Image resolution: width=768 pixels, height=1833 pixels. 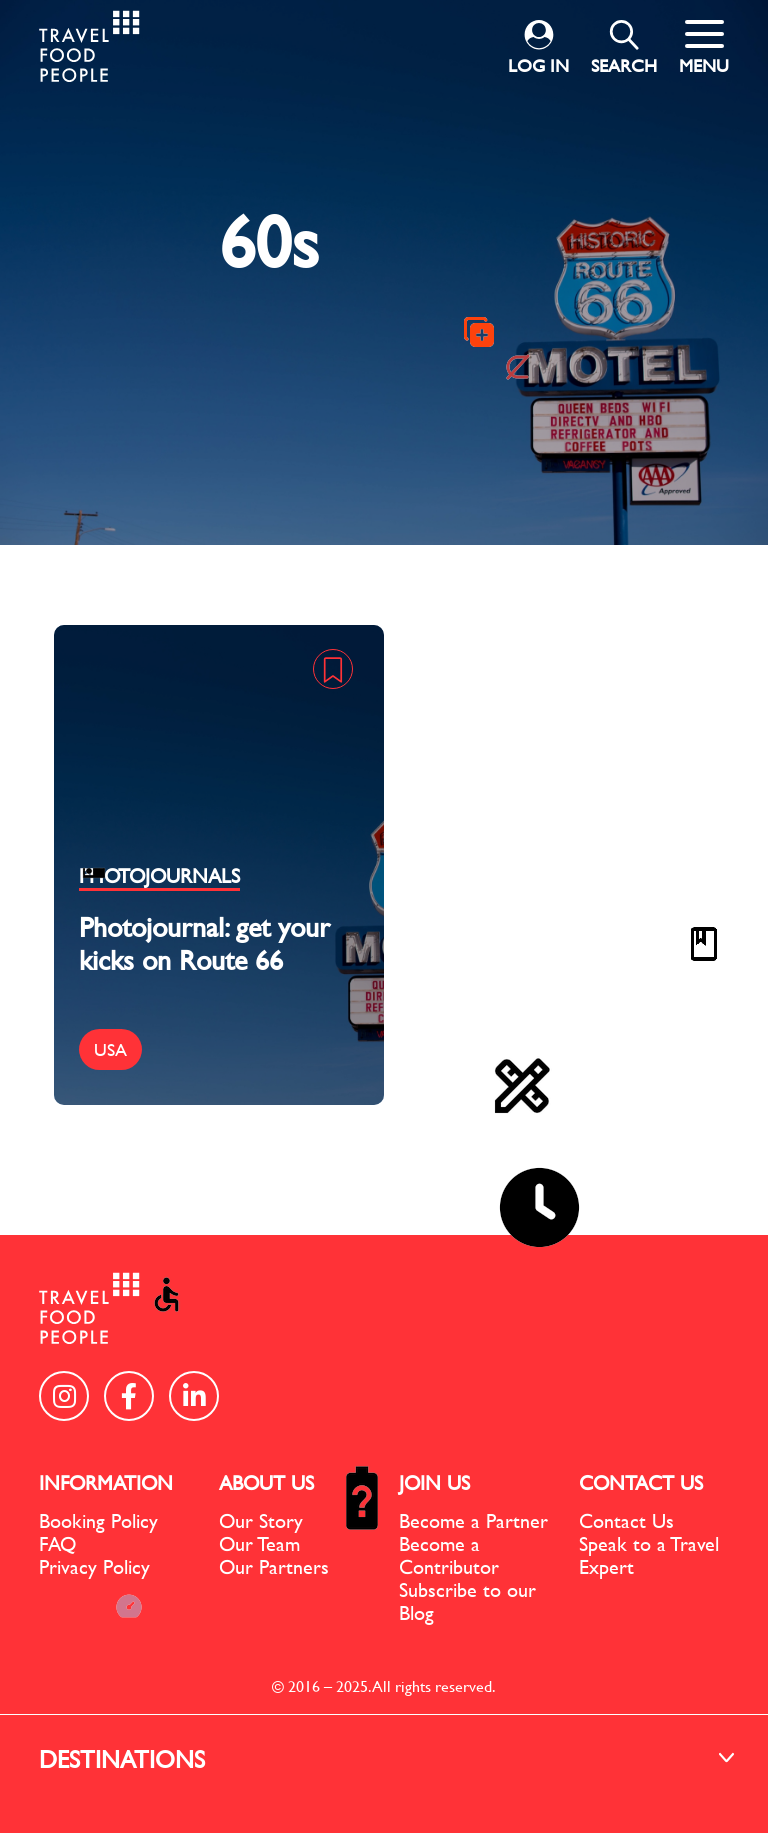 What do you see at coordinates (362, 1498) in the screenshot?
I see `indicates battery status is unknown or cannot be detected` at bounding box center [362, 1498].